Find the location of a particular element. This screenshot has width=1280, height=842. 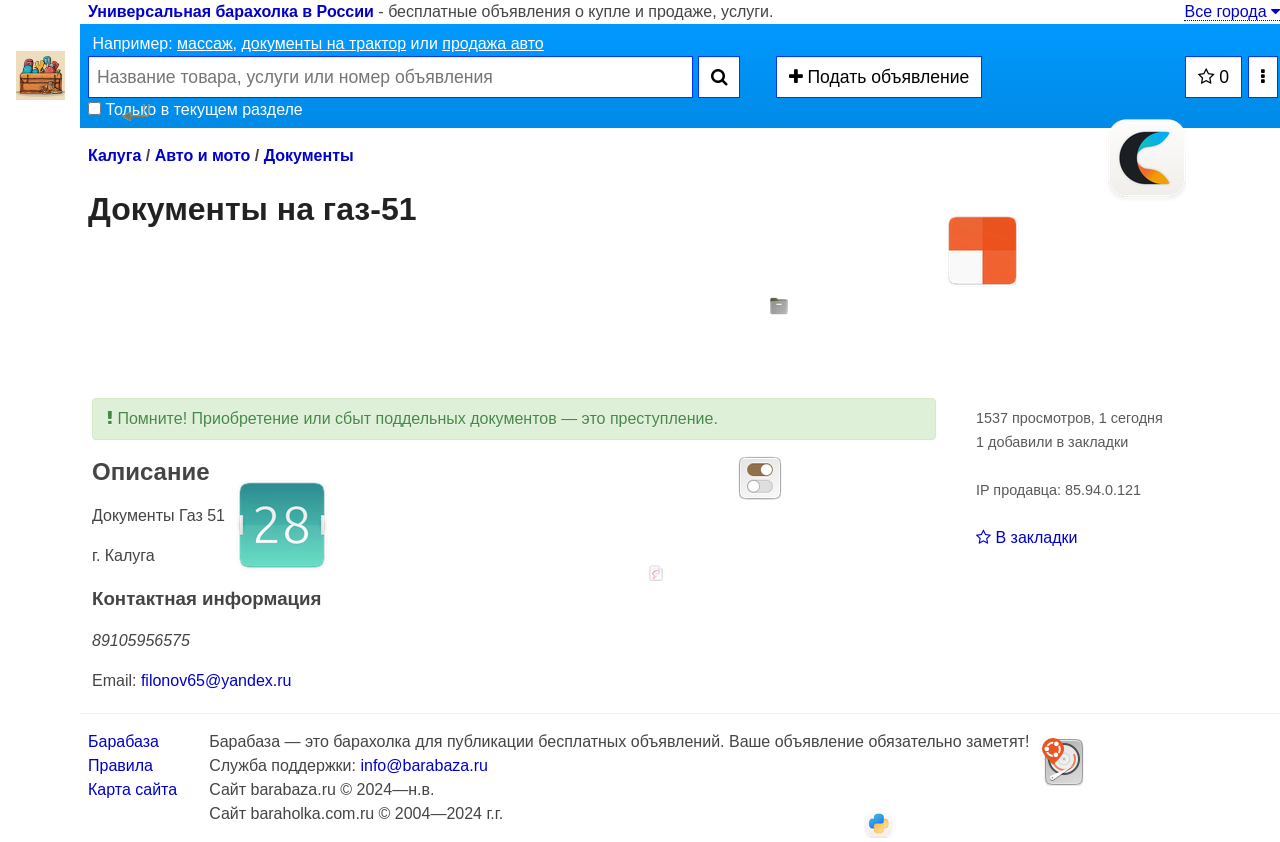

launch the ubiquity installer for ubuntu linux is located at coordinates (1064, 762).